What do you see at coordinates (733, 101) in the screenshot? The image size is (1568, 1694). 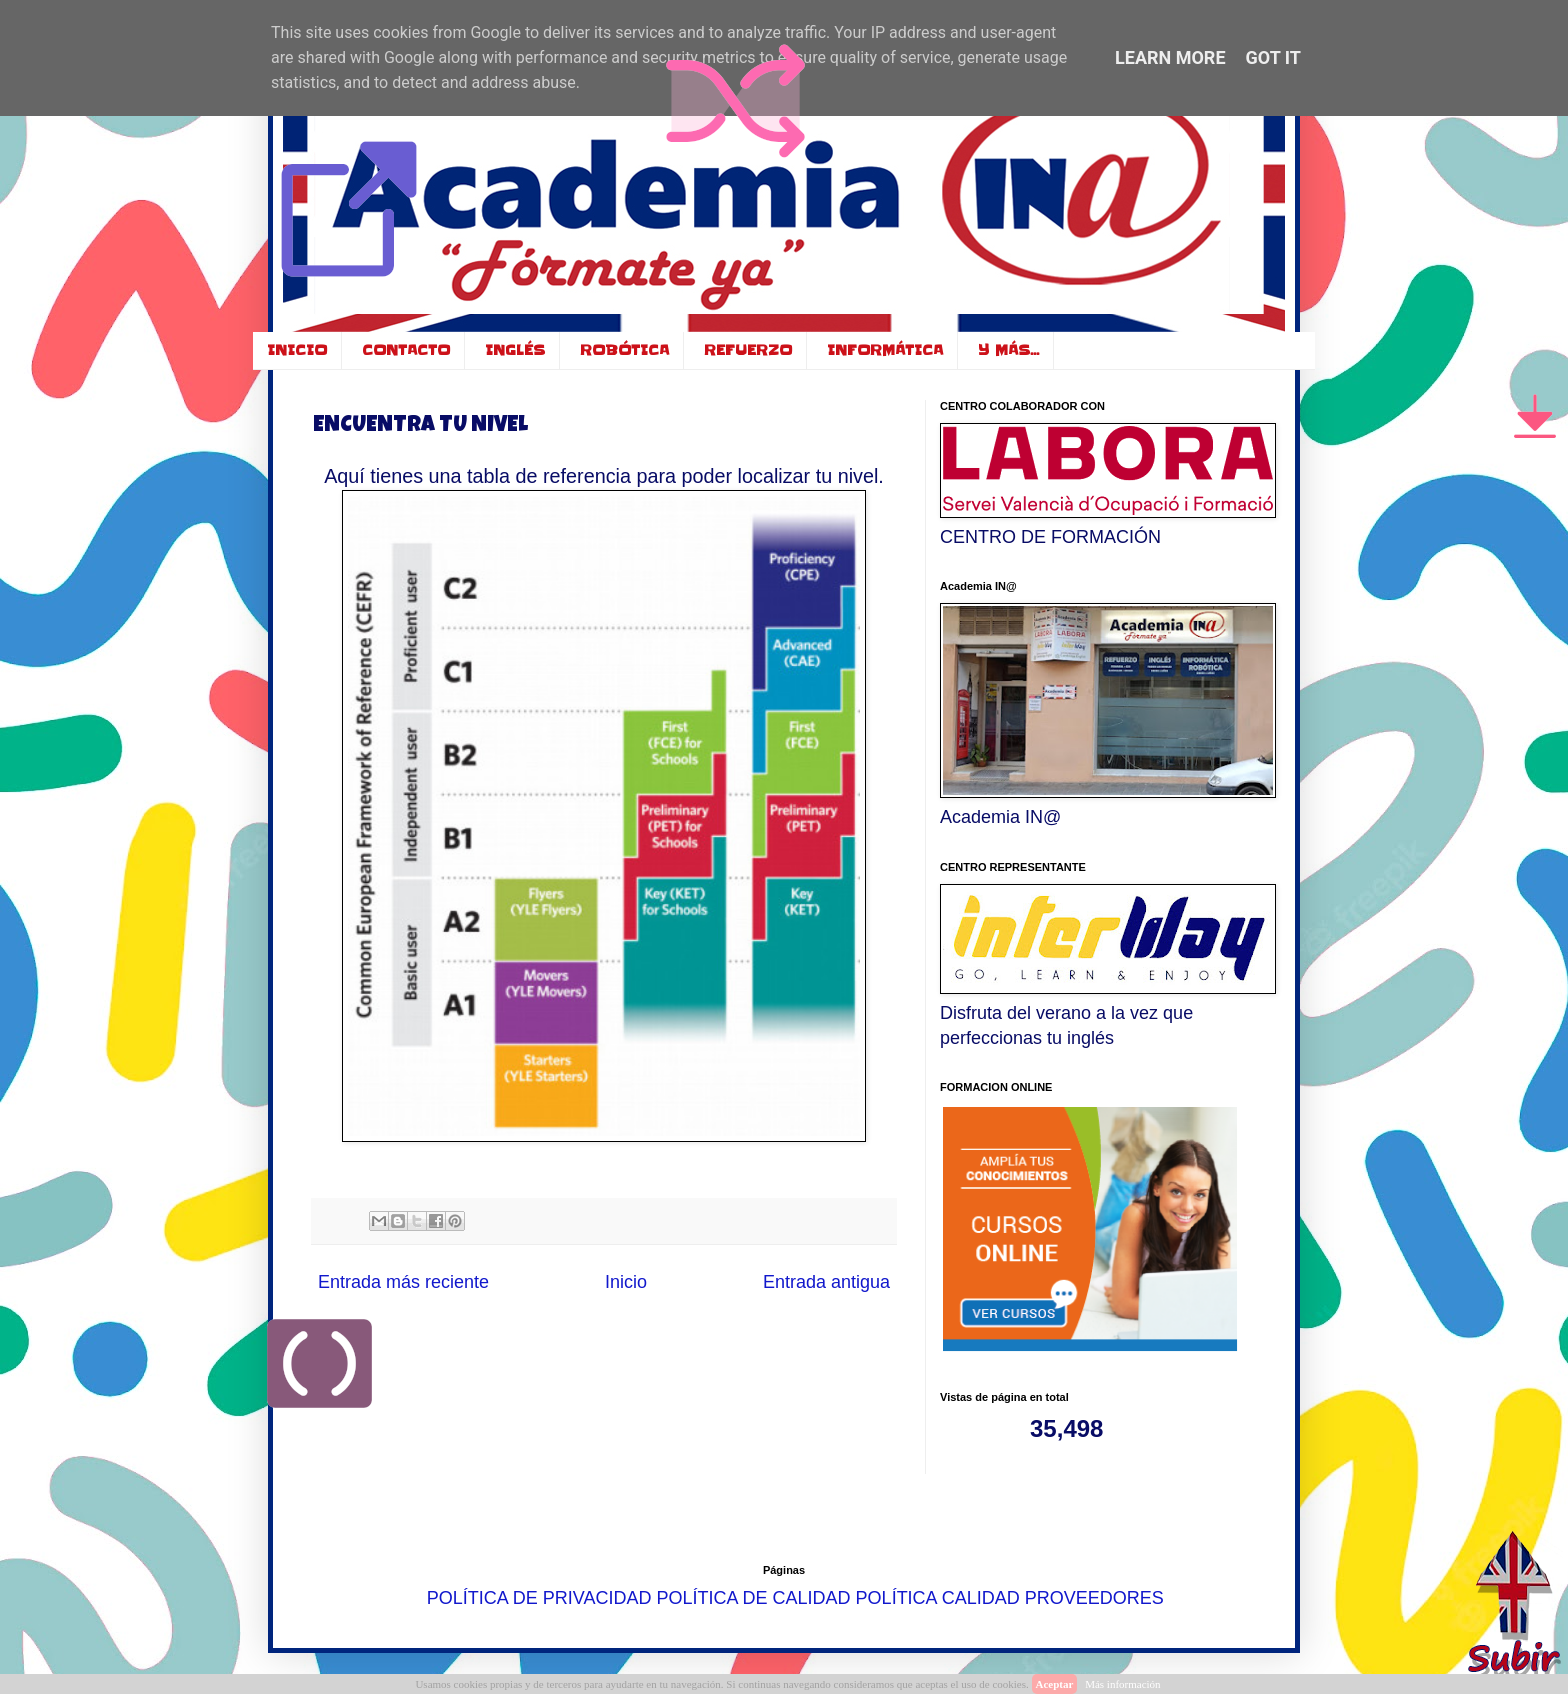 I see `shuffle playlist or queue order` at bounding box center [733, 101].